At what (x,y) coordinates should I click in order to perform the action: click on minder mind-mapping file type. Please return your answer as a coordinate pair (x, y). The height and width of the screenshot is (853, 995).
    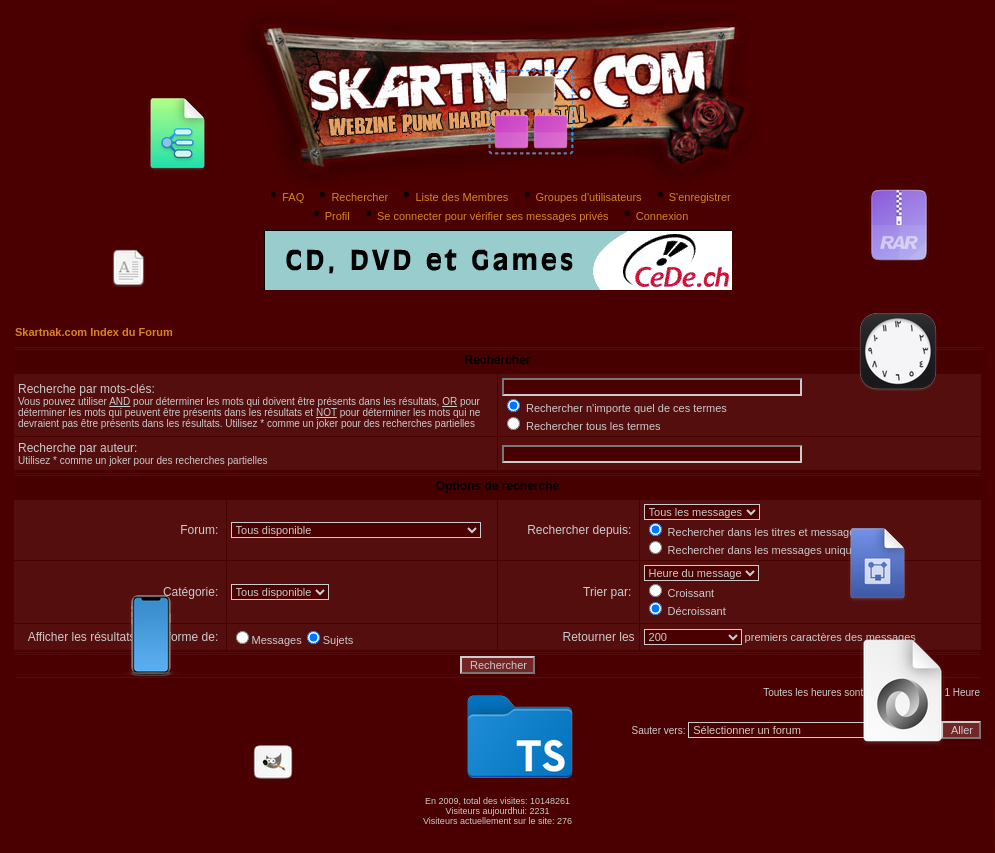
    Looking at the image, I should click on (177, 134).